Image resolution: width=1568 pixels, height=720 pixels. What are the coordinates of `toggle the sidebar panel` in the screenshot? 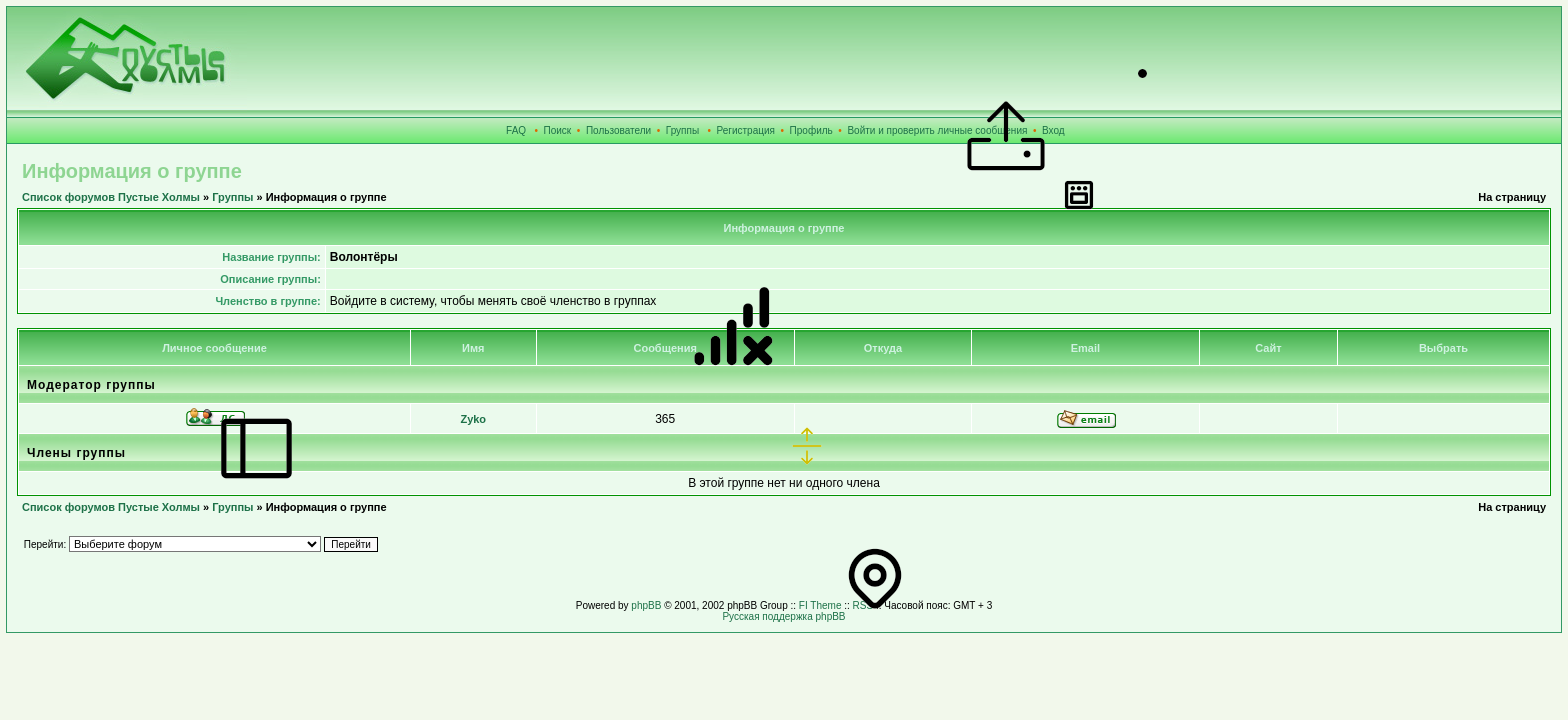 It's located at (256, 448).